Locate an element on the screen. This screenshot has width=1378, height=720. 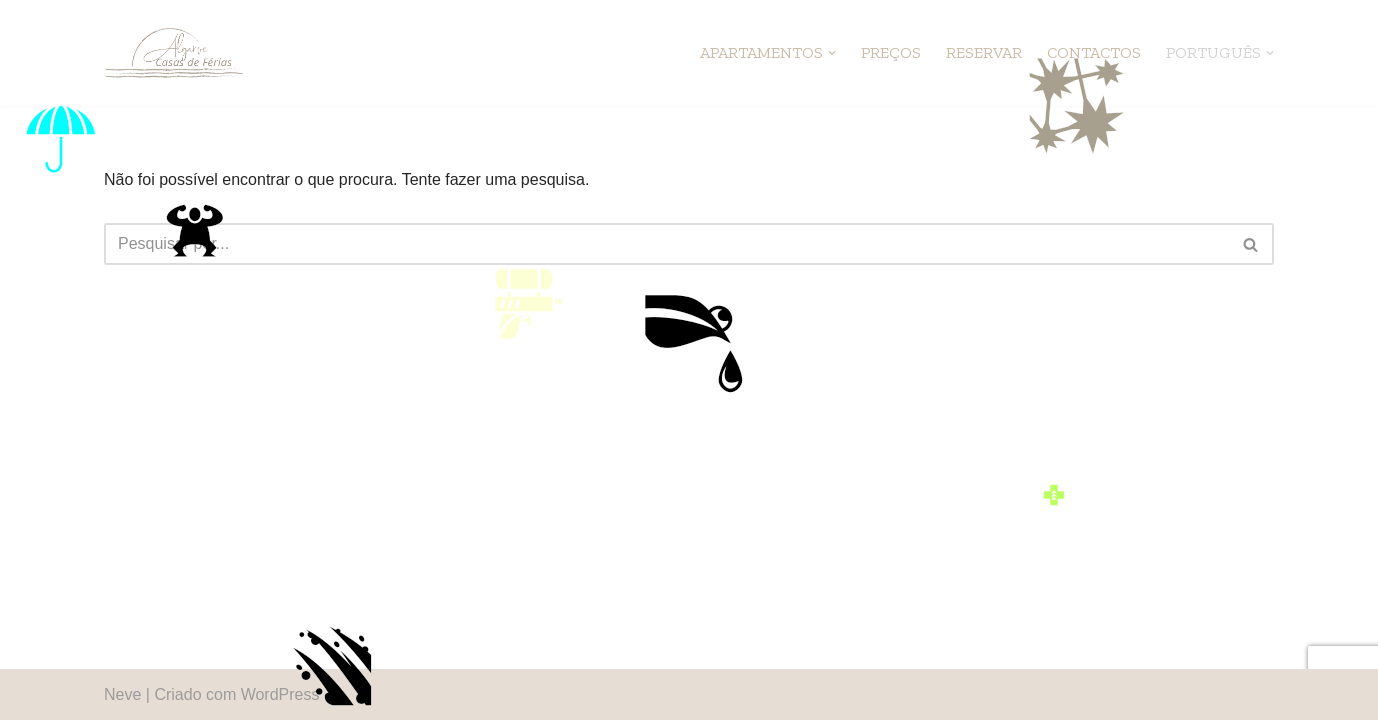
indicates laser or energy weapon effect is located at coordinates (1077, 106).